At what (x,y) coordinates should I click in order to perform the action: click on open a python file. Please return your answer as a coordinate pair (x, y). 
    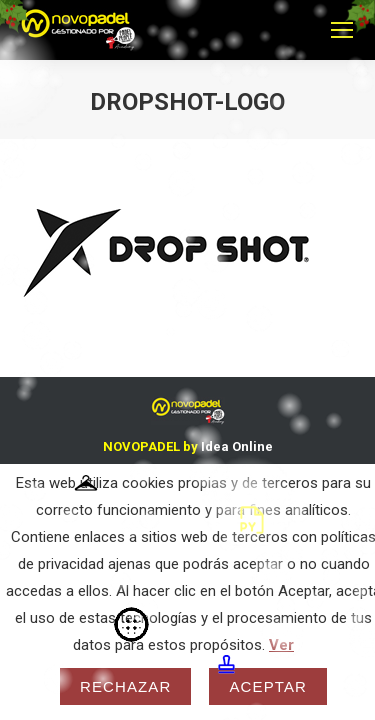
    Looking at the image, I should click on (252, 520).